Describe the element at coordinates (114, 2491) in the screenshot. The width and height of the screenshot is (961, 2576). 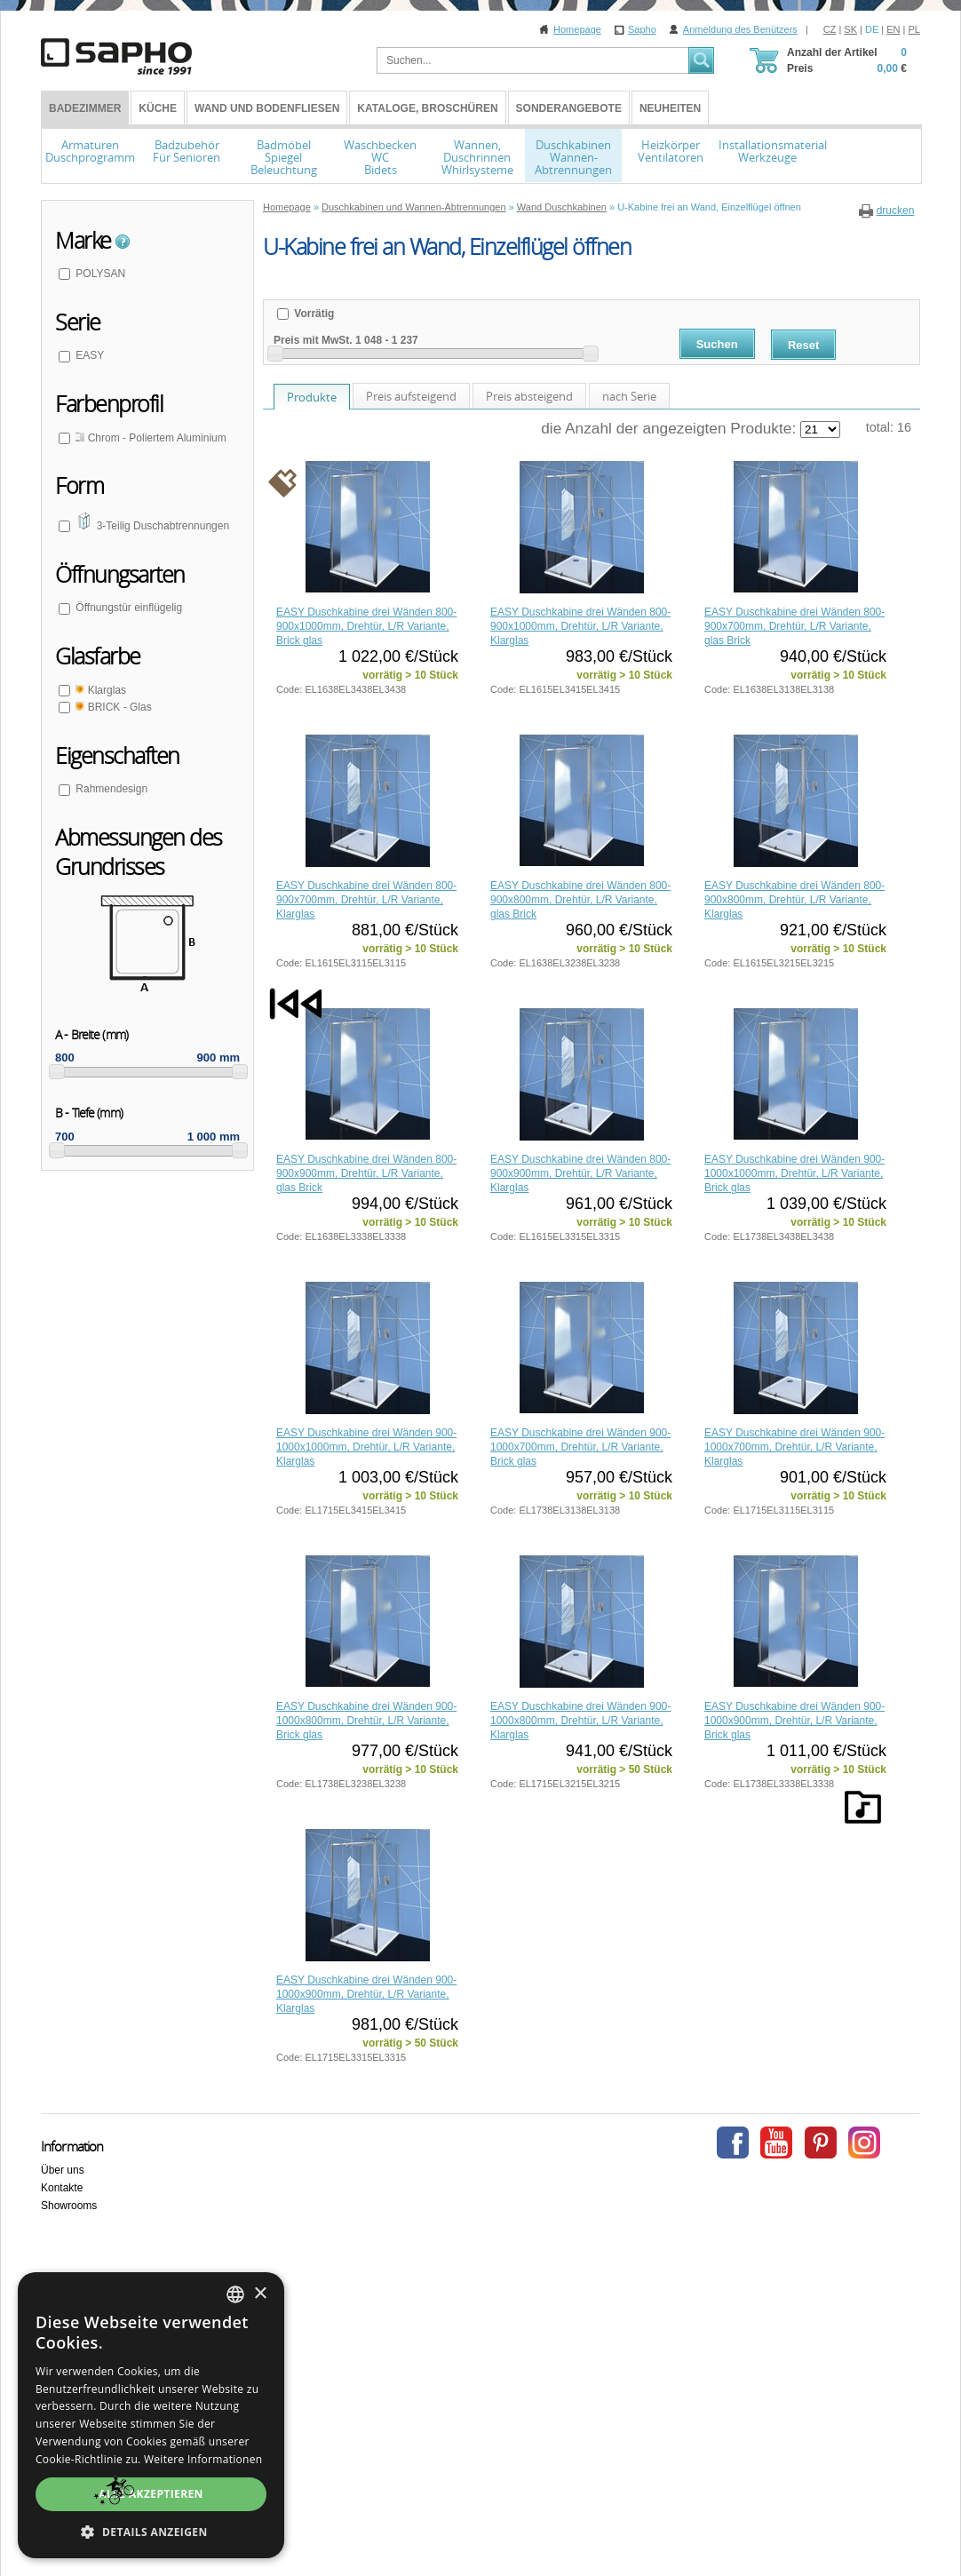
I see `open the Postmates delivery app` at that location.